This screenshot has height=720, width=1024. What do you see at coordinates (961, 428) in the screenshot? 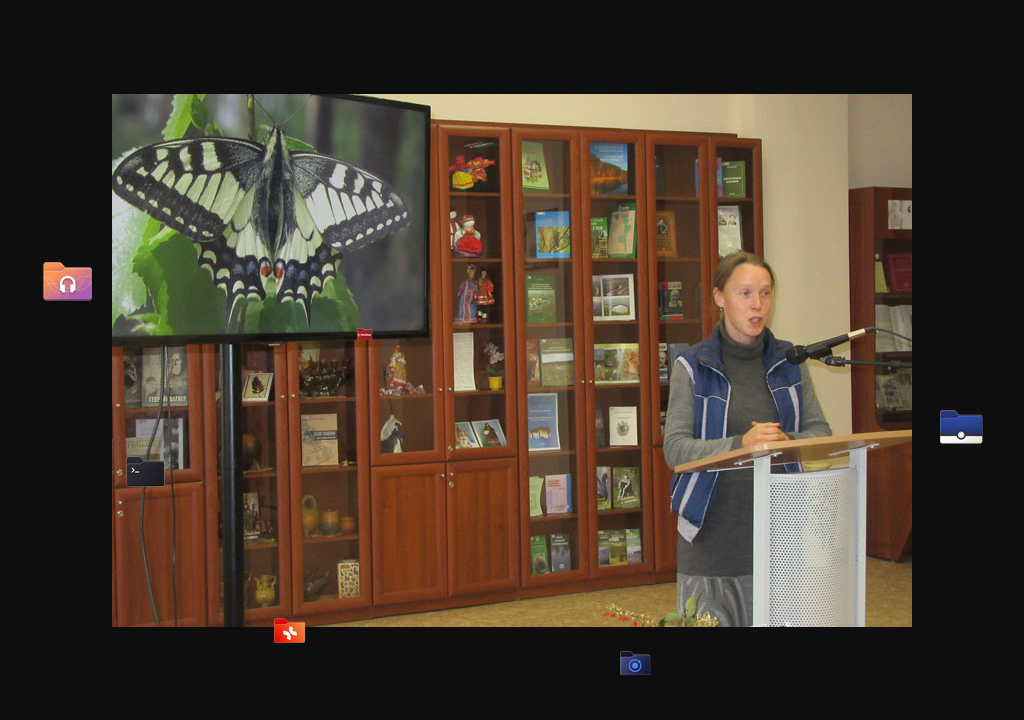
I see `folder containing pokémon game files or saves` at bounding box center [961, 428].